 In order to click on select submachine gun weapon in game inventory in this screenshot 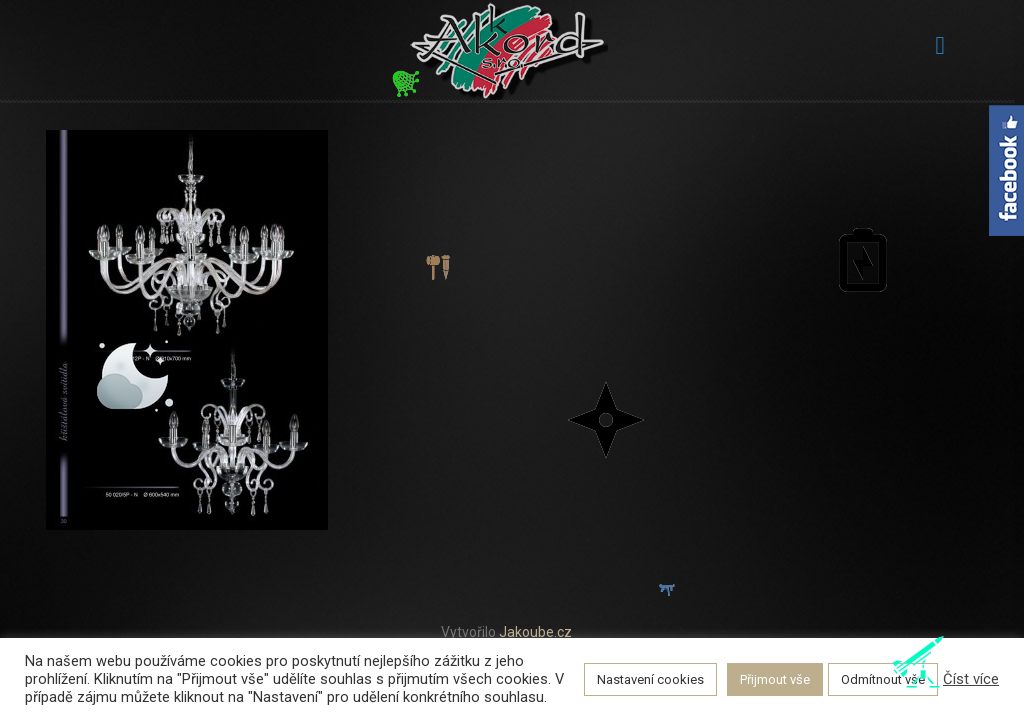, I will do `click(667, 590)`.